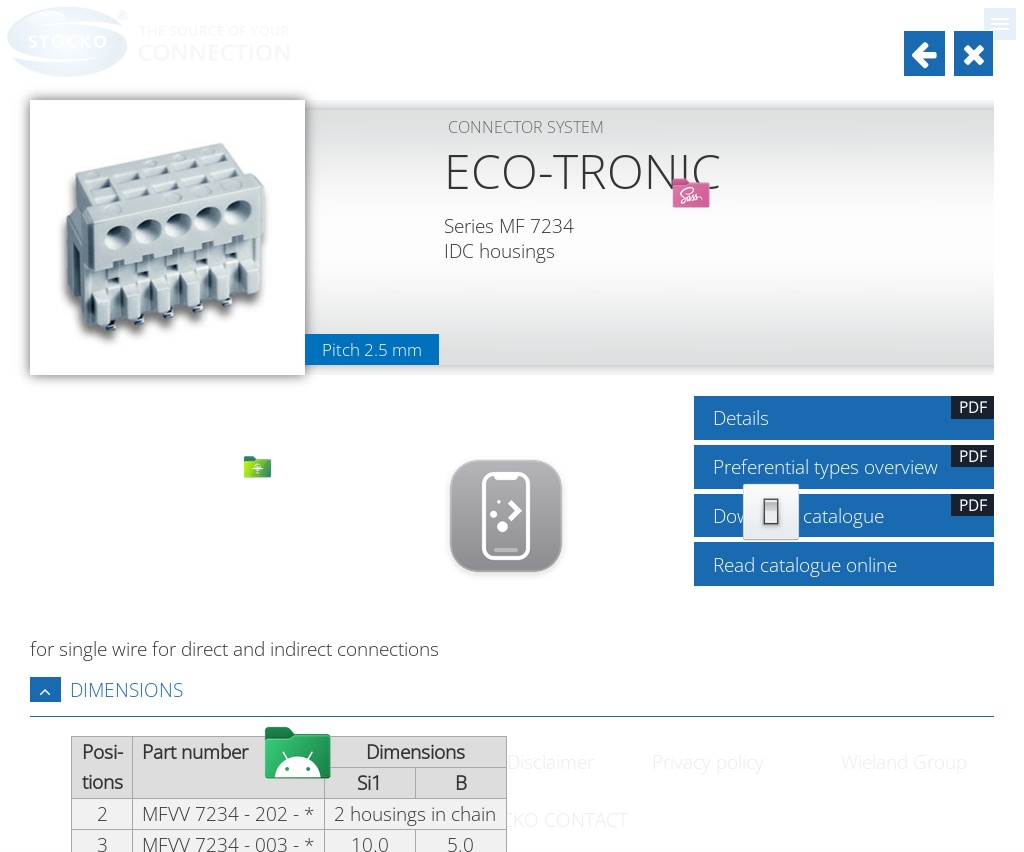 This screenshot has height=852, width=1024. I want to click on folder containing sass stylesheet files, so click(691, 194).